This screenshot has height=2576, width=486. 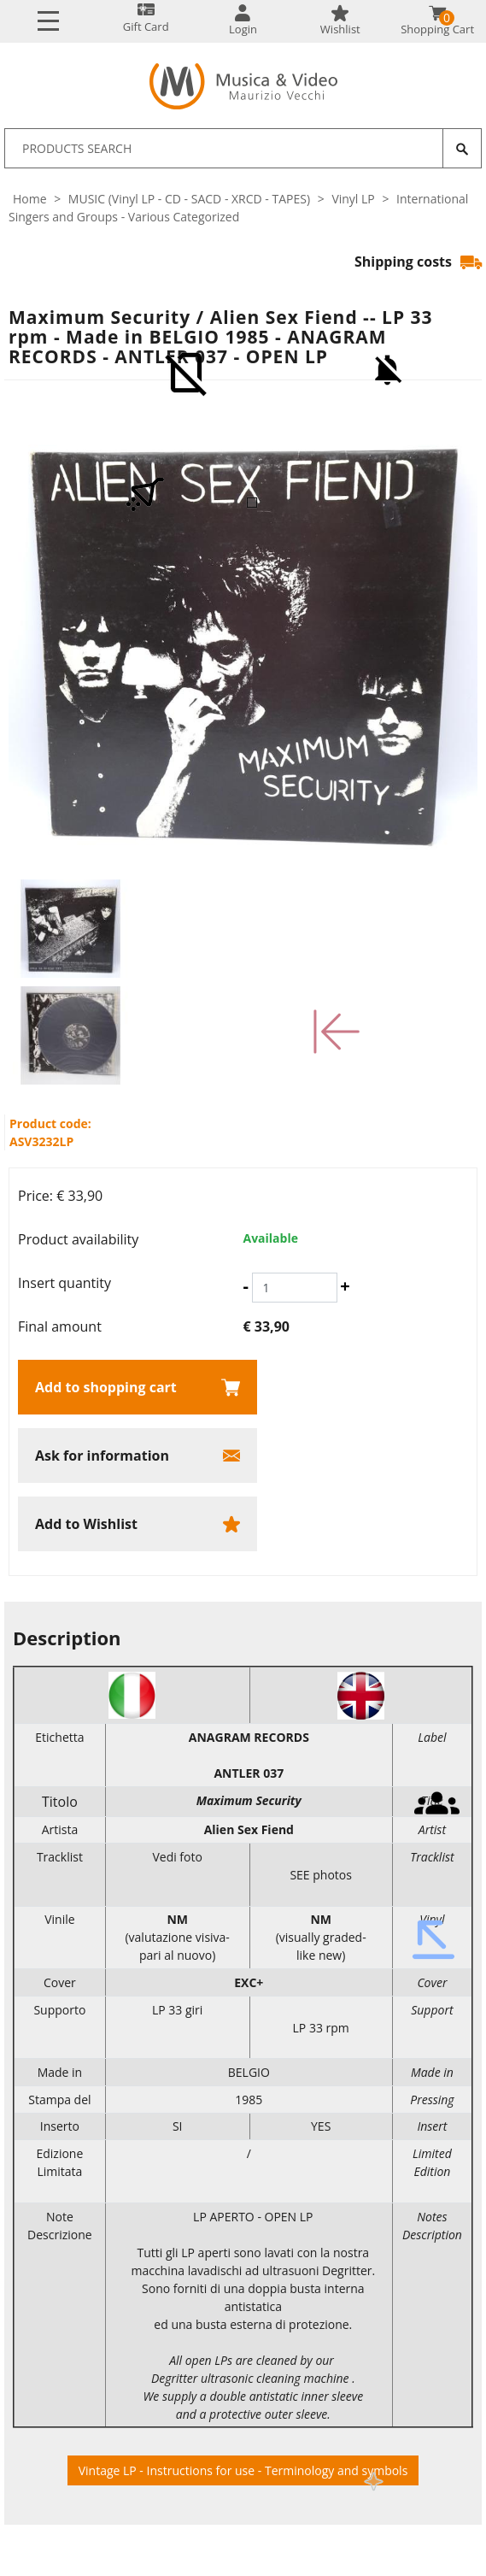 I want to click on no sim card detected, so click(x=186, y=373).